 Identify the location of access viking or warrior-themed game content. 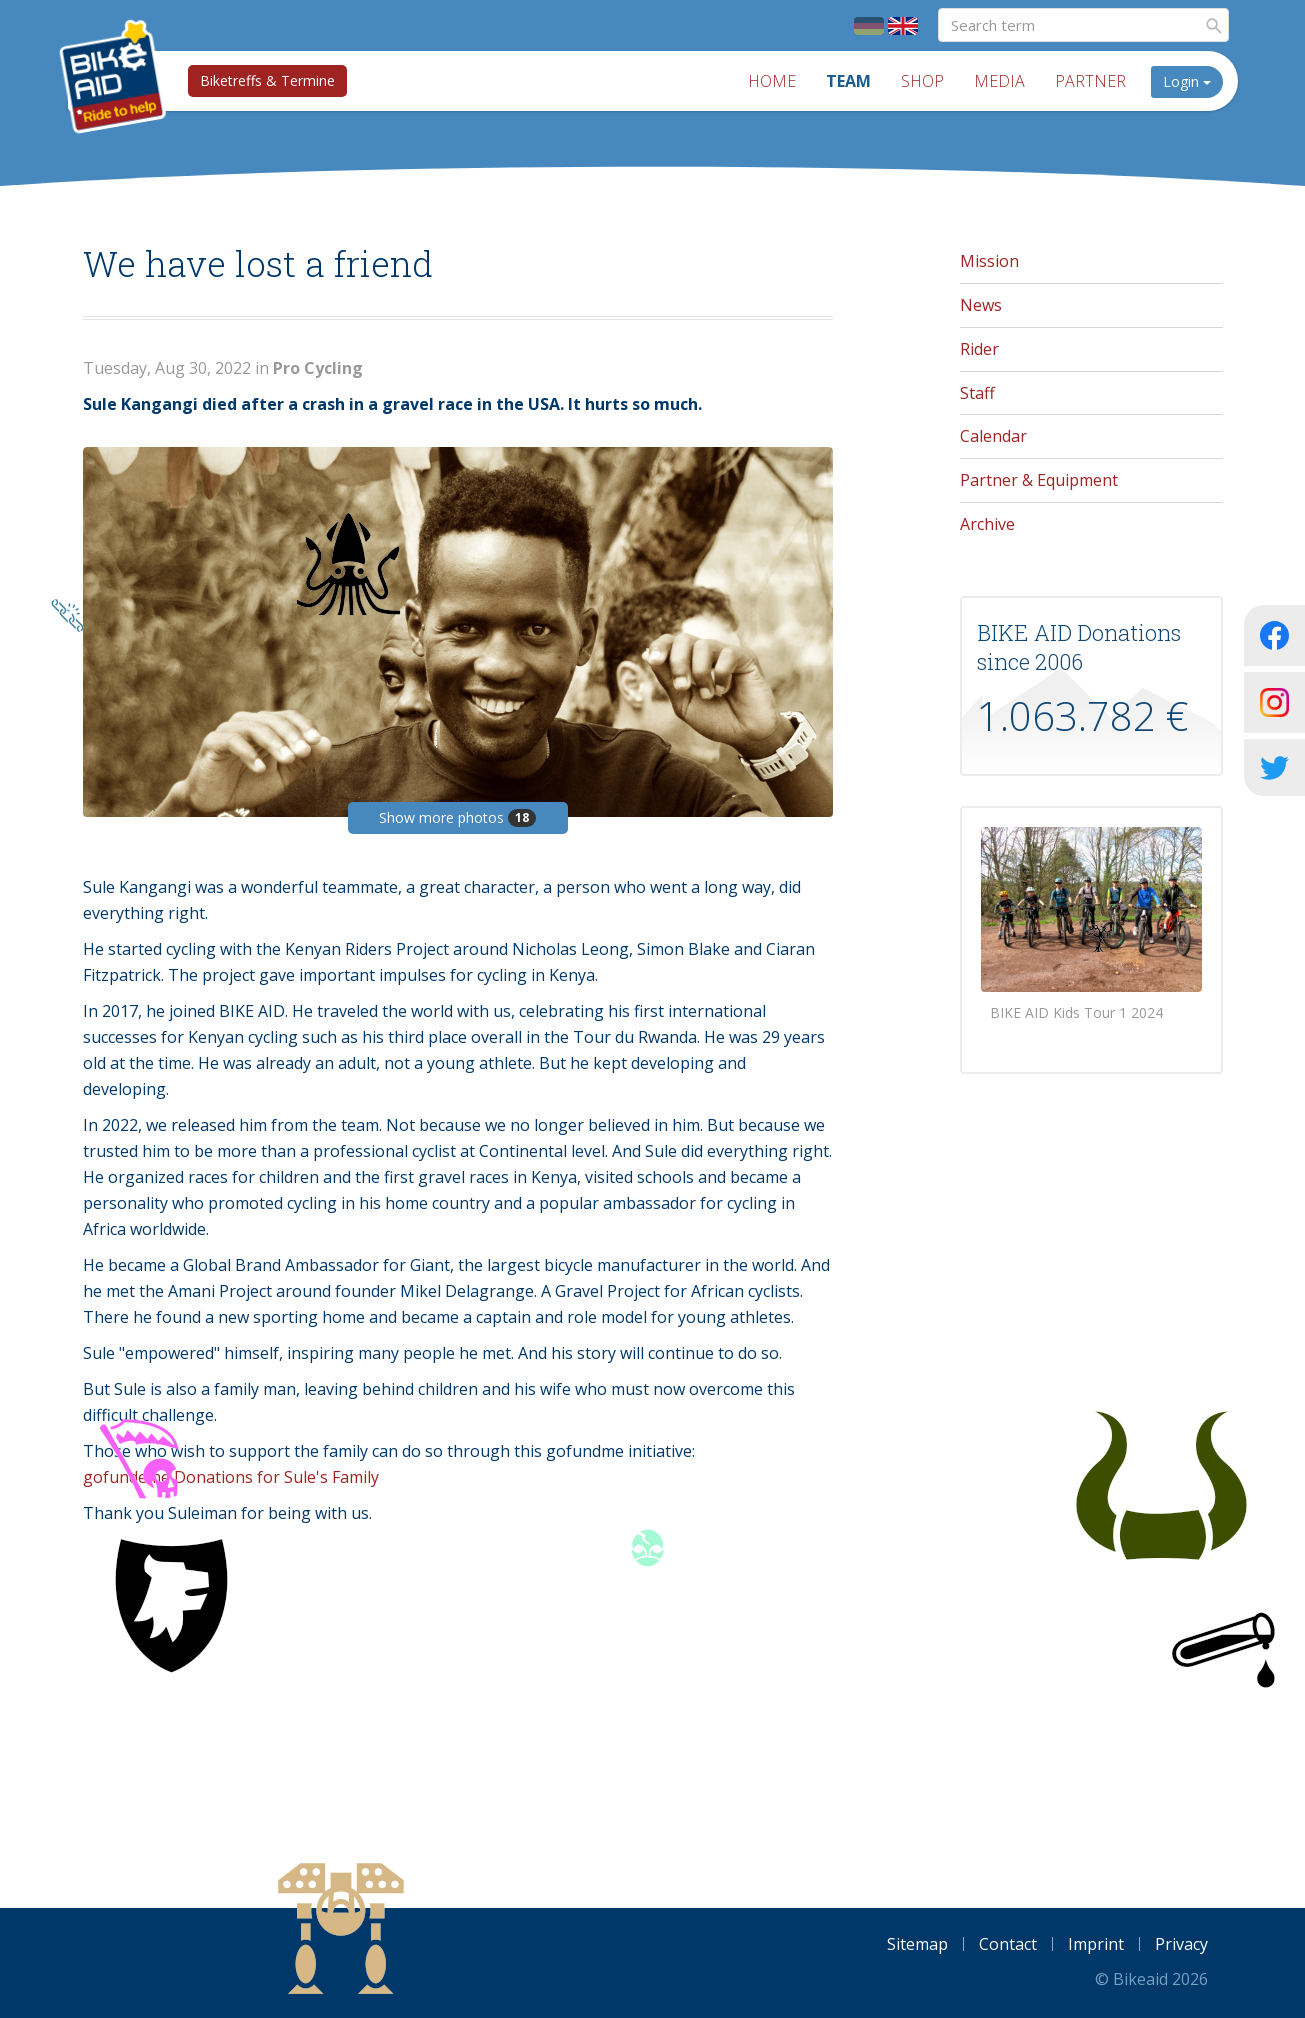
(1162, 1491).